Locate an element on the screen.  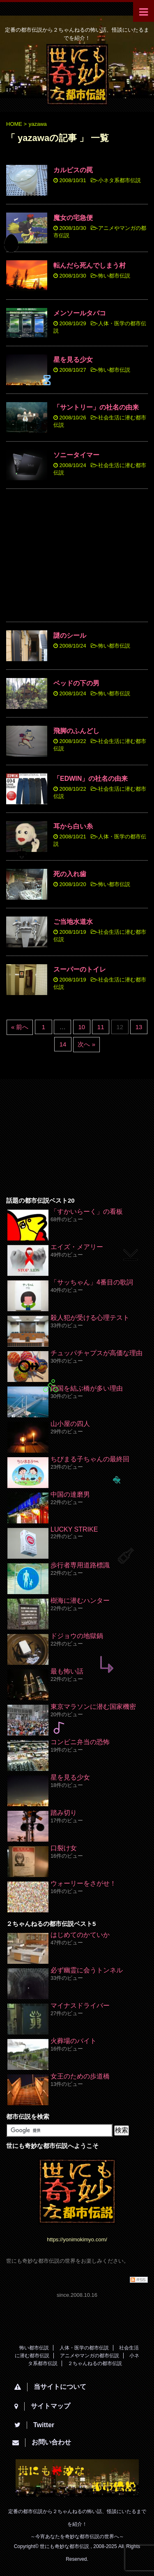
access cycling or bike-related features is located at coordinates (51, 1386).